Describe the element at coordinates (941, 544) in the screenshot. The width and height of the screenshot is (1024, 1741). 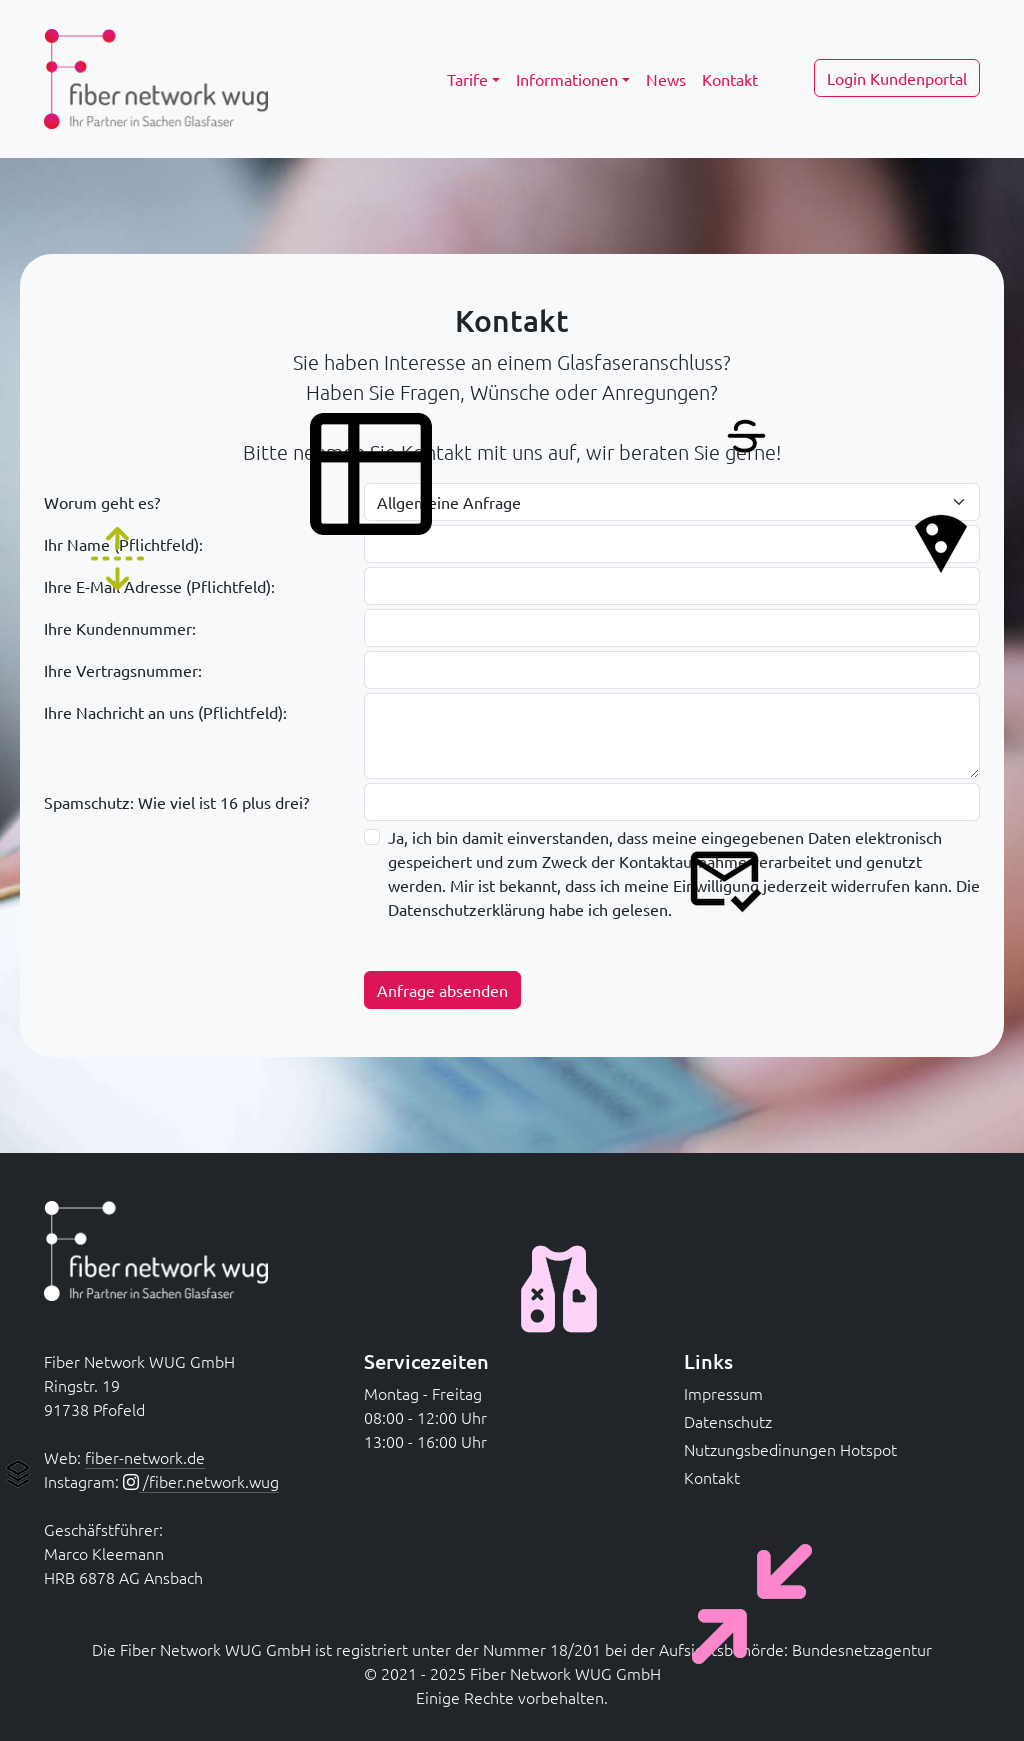
I see `find nearby pizza restaurants` at that location.